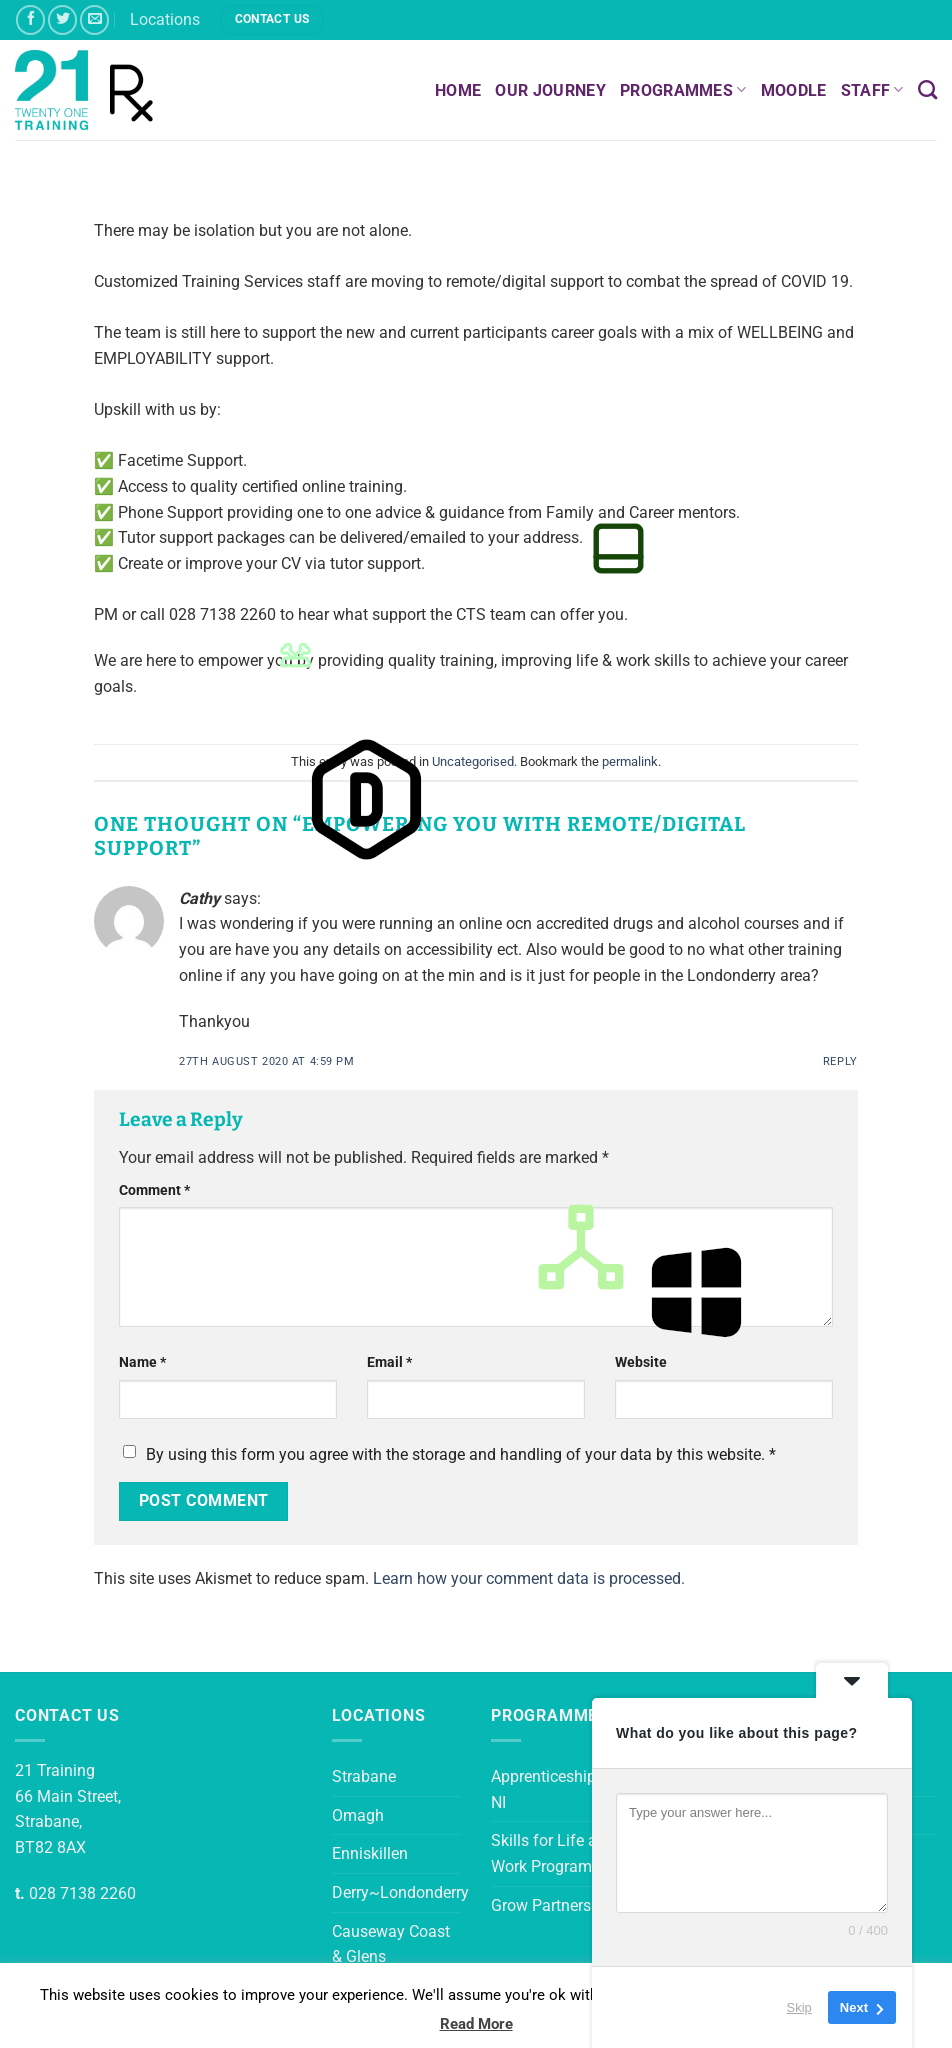 The image size is (952, 2048). Describe the element at coordinates (618, 548) in the screenshot. I see `toggle bottom navigation bar visibility` at that location.